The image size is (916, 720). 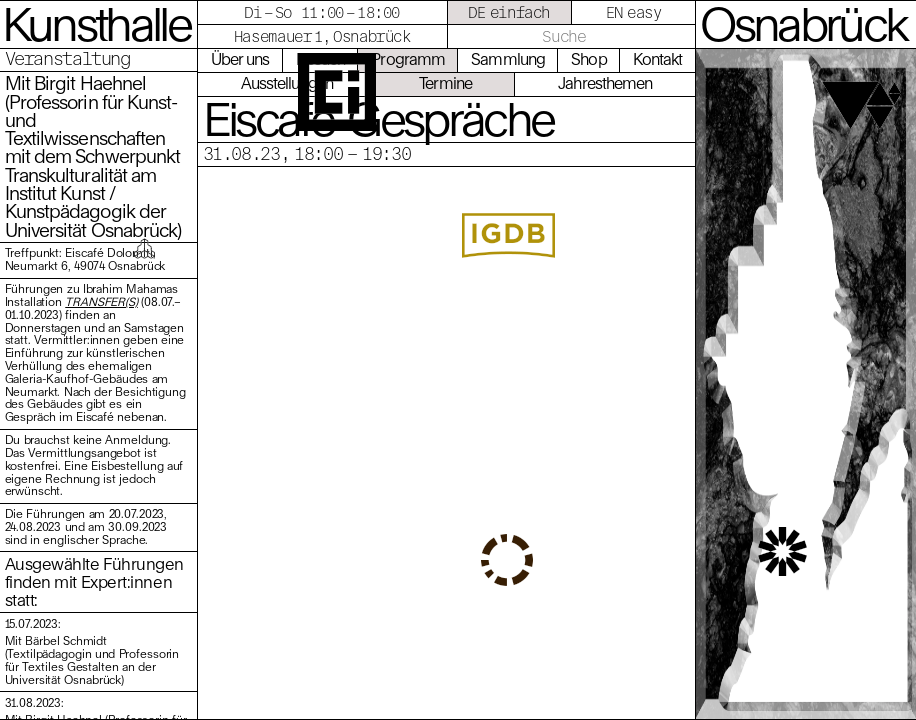 I want to click on open container initiative (OCI) logo, so click(x=337, y=92).